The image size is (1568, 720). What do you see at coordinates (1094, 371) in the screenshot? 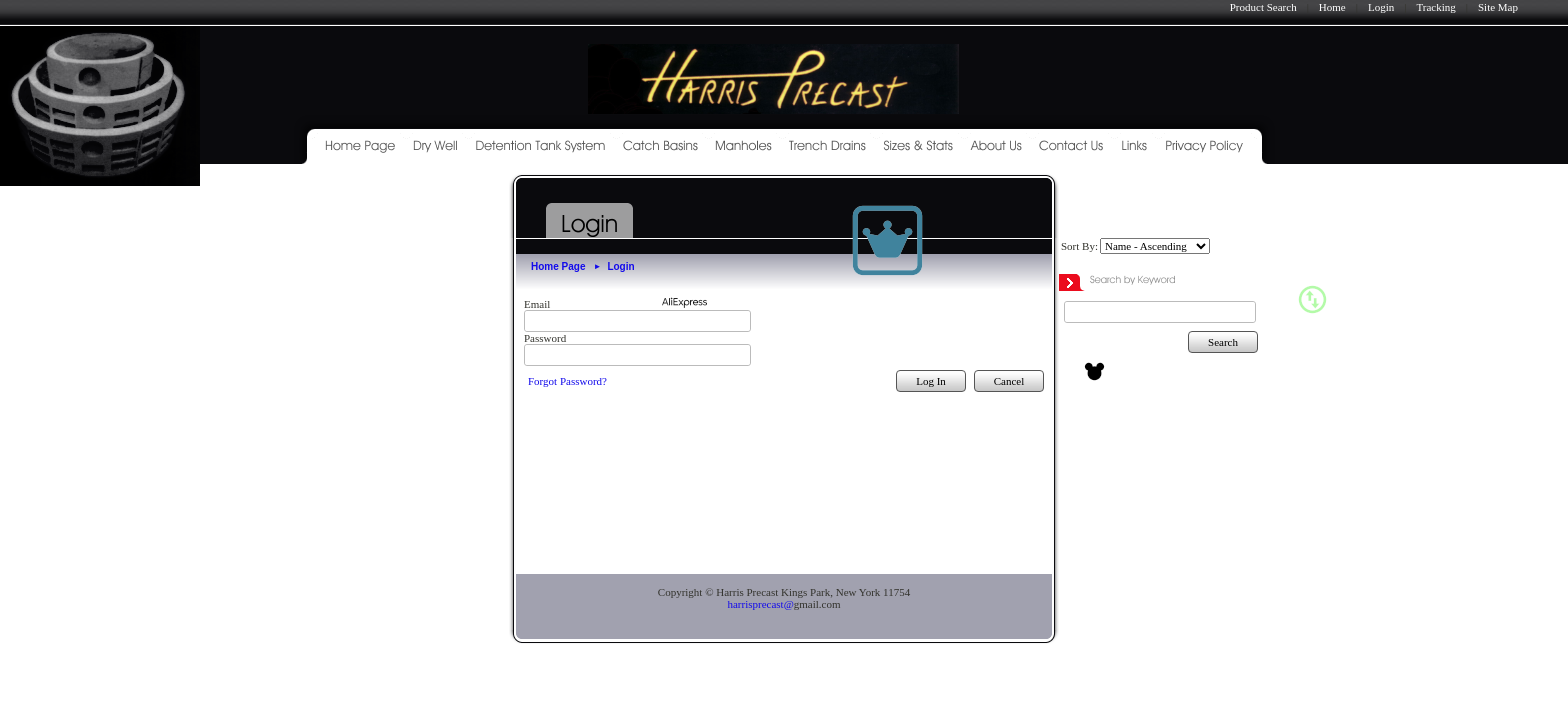
I see `access Disney content or services` at bounding box center [1094, 371].